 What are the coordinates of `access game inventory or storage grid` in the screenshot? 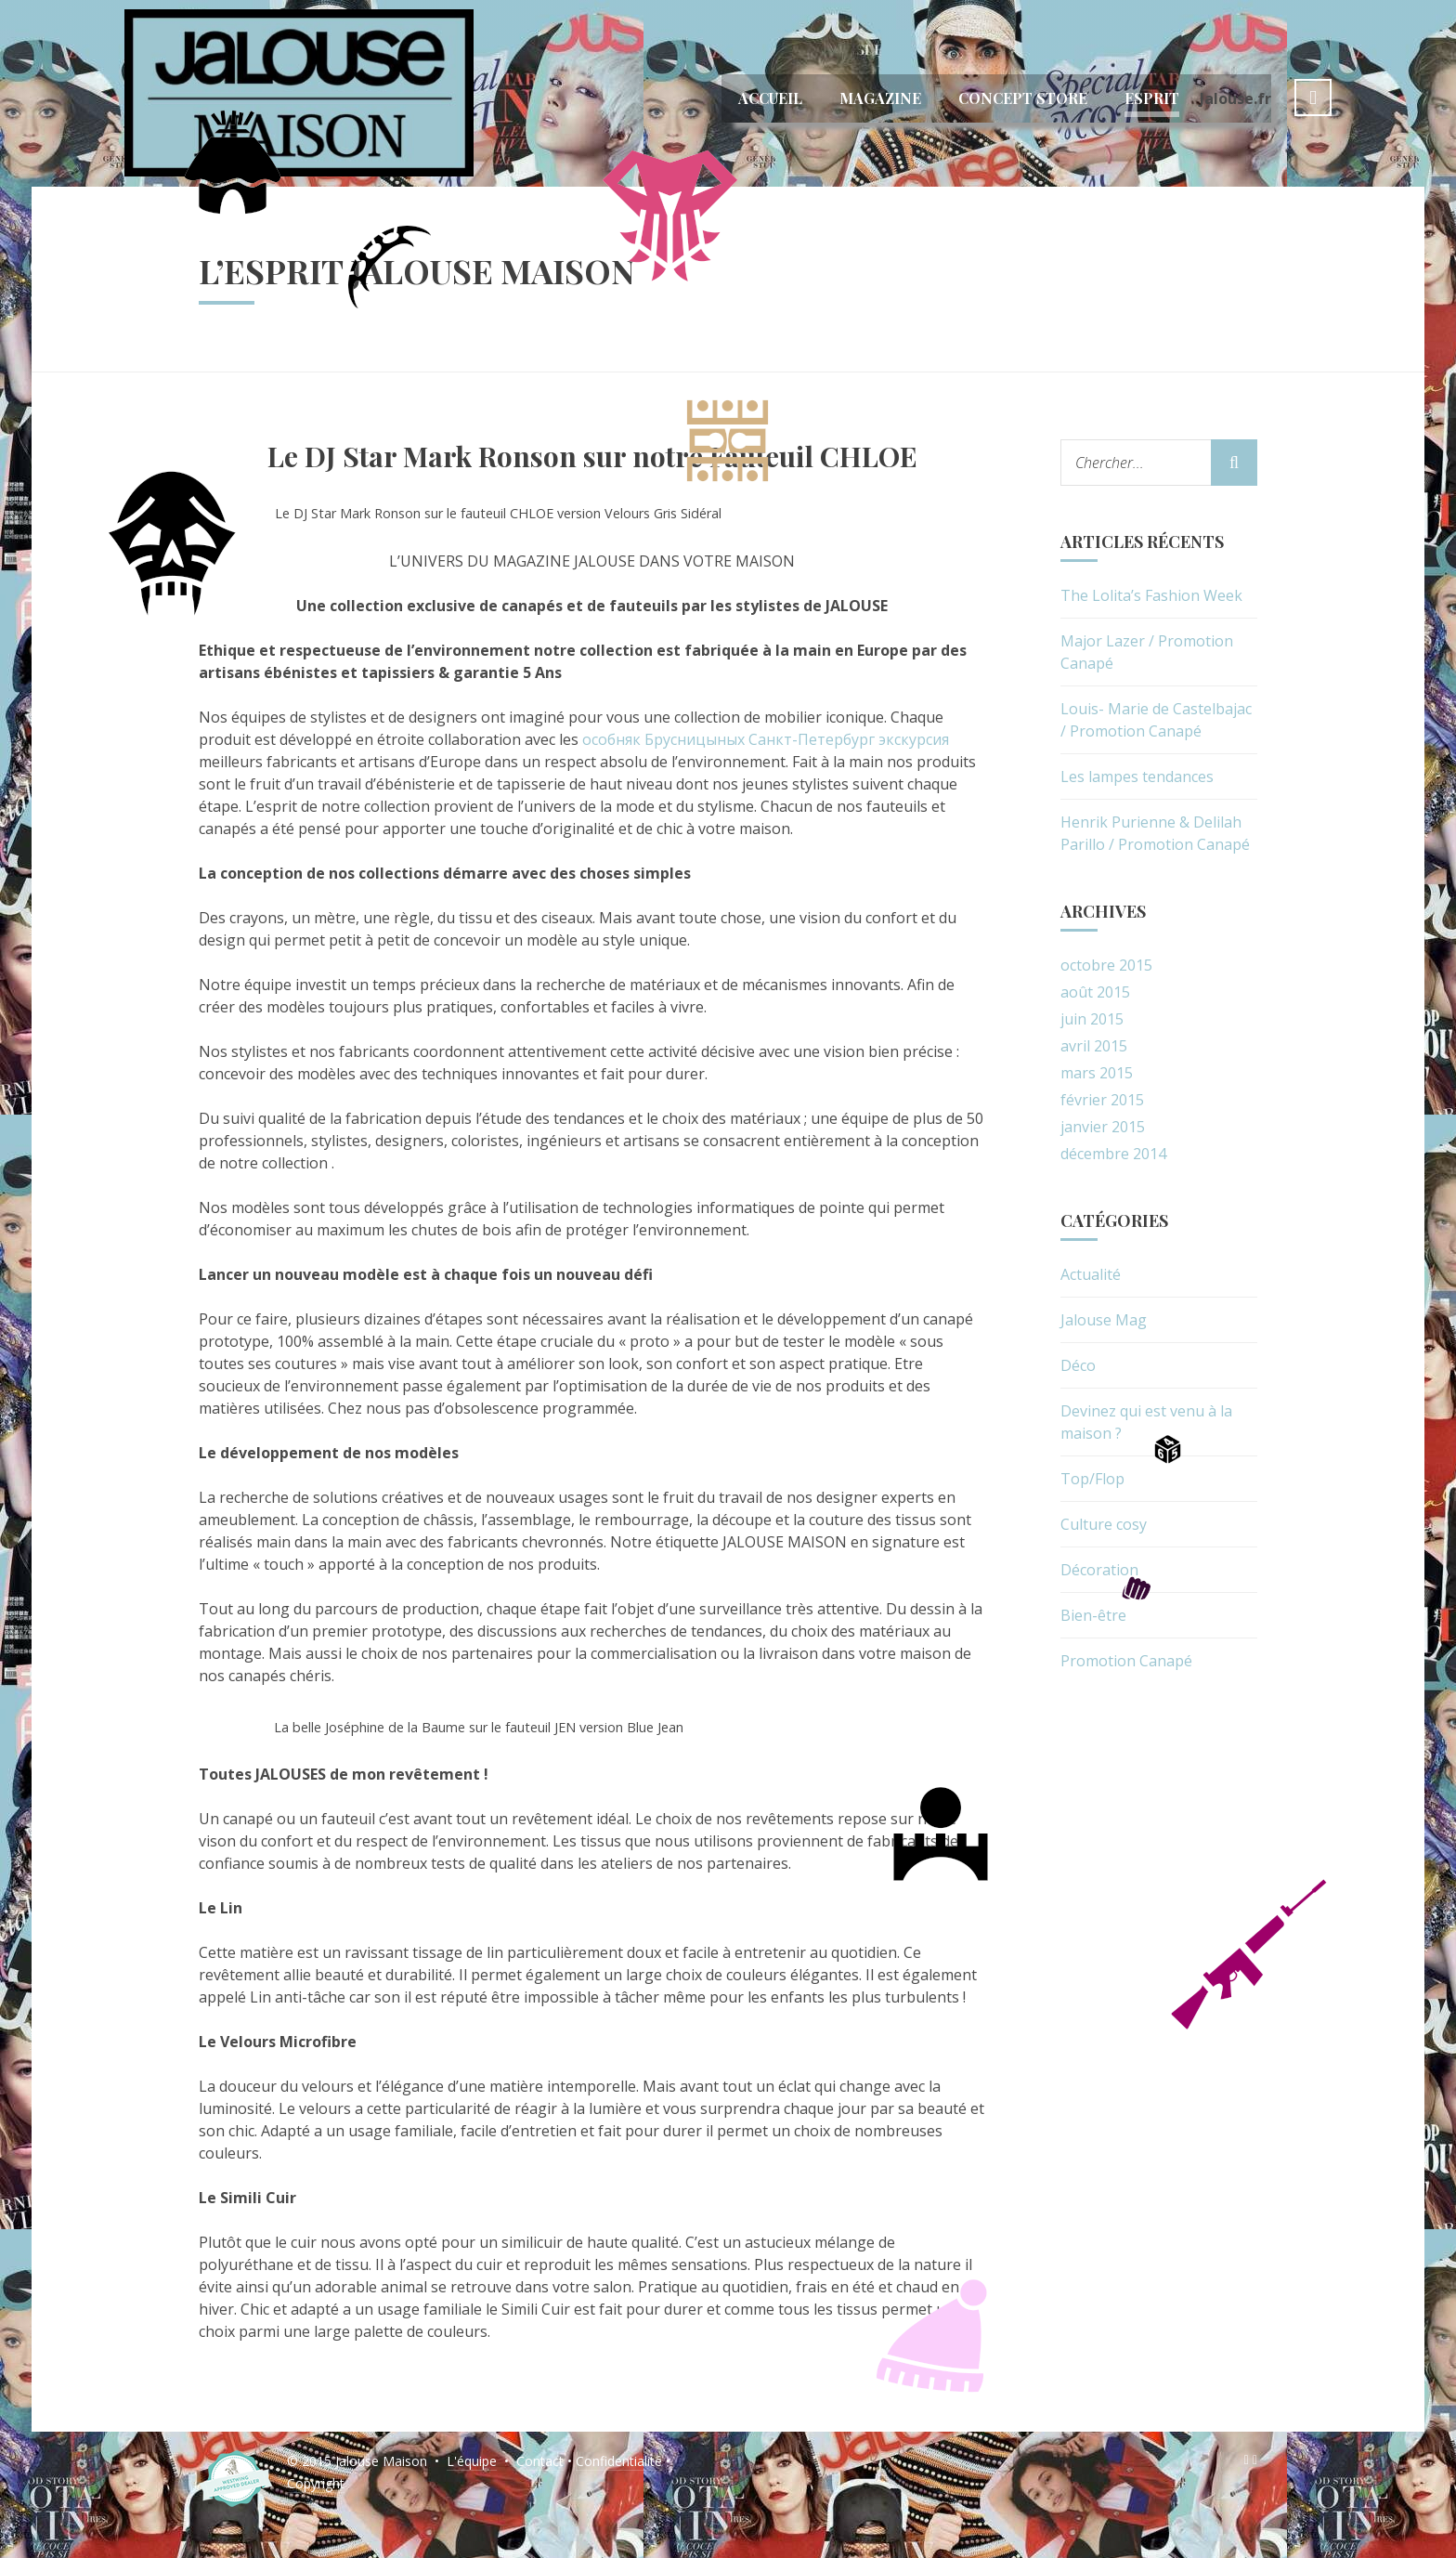 It's located at (727, 440).